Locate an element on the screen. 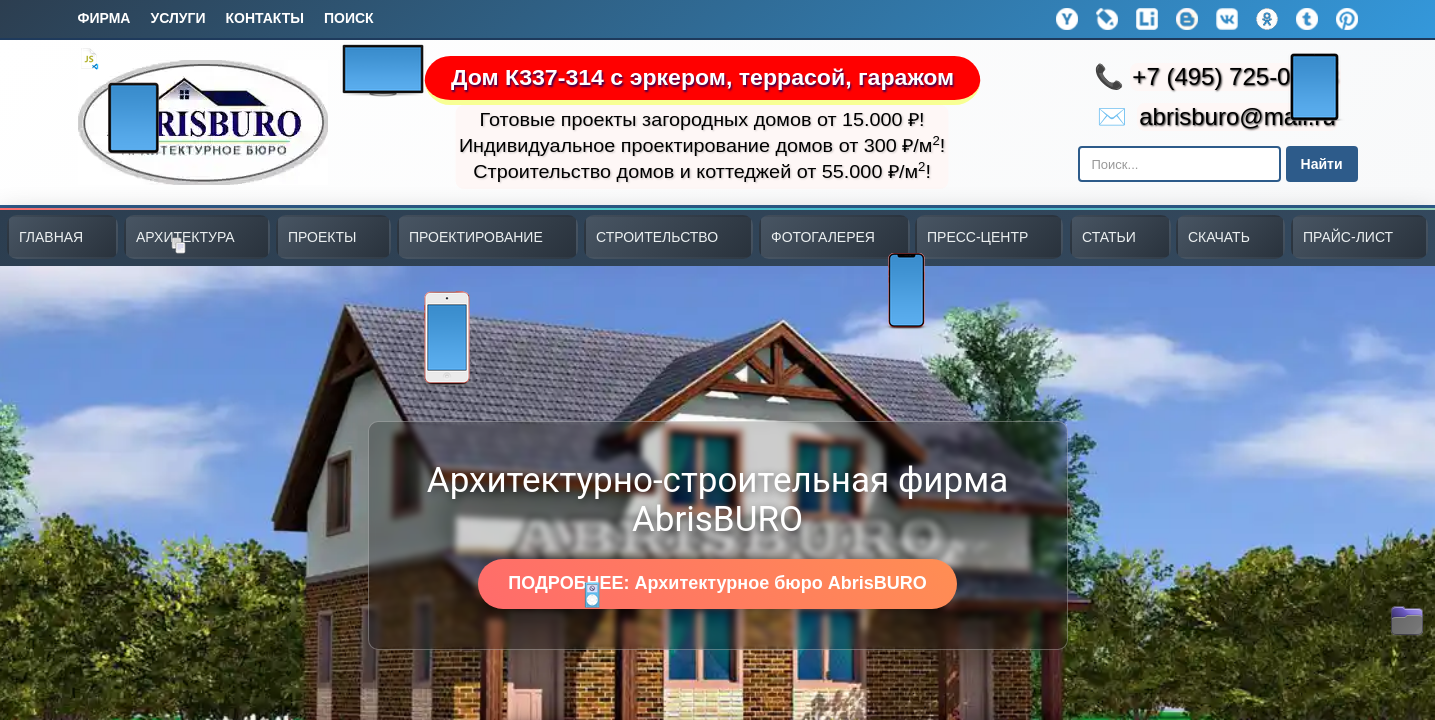  copy selected content to clipboard is located at coordinates (178, 245).